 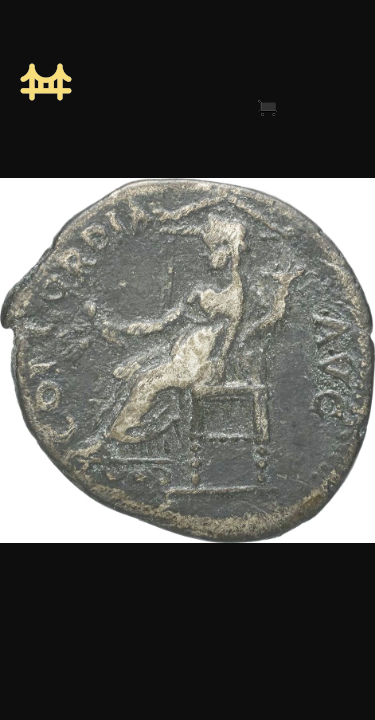 I want to click on view your shopping cart, so click(x=267, y=107).